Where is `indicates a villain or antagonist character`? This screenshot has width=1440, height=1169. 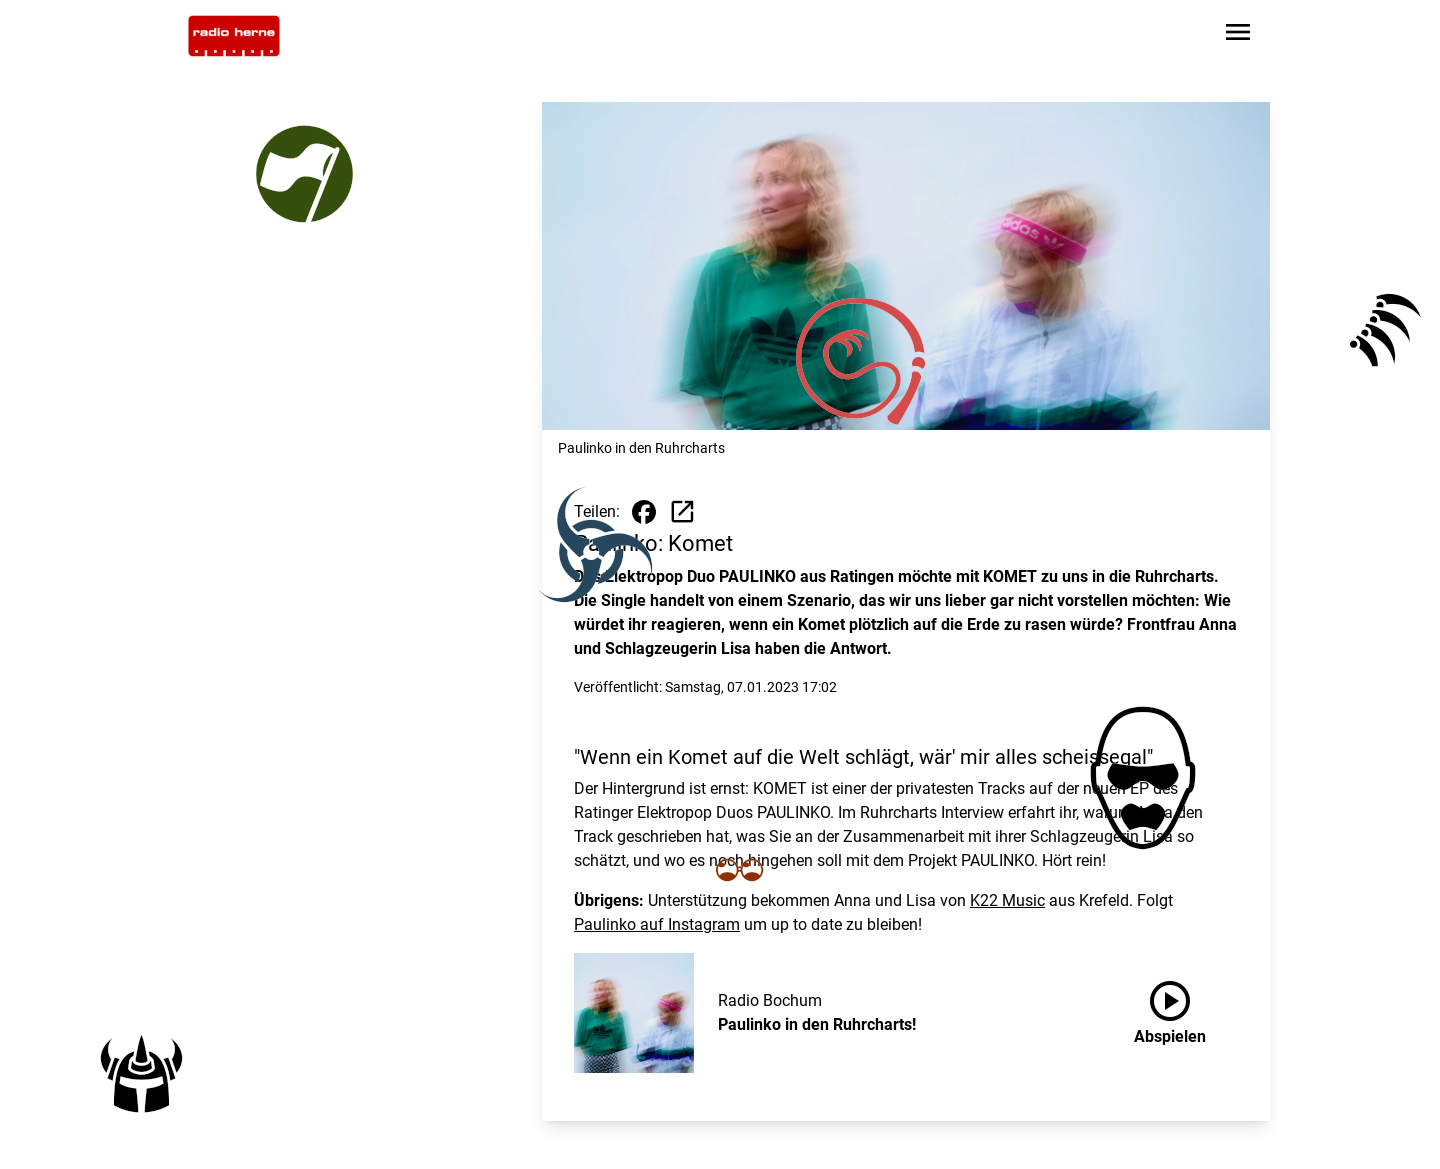
indicates a villain or antagonist character is located at coordinates (1143, 778).